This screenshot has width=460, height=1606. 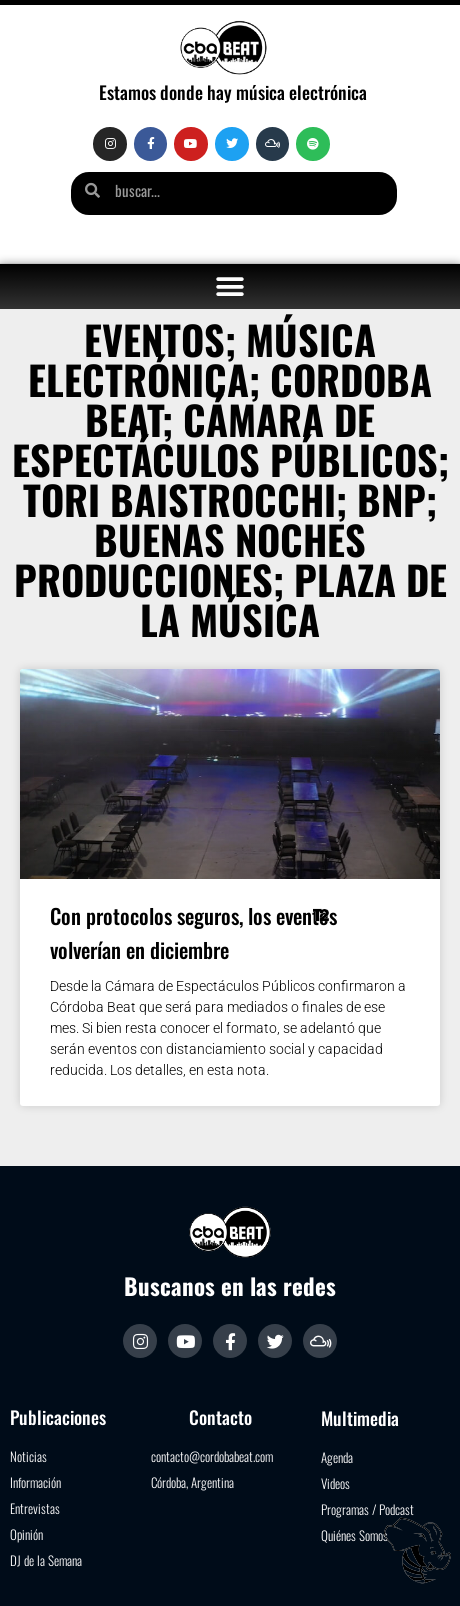 What do you see at coordinates (417, 1550) in the screenshot?
I see `apache hive data warehouse software logo` at bounding box center [417, 1550].